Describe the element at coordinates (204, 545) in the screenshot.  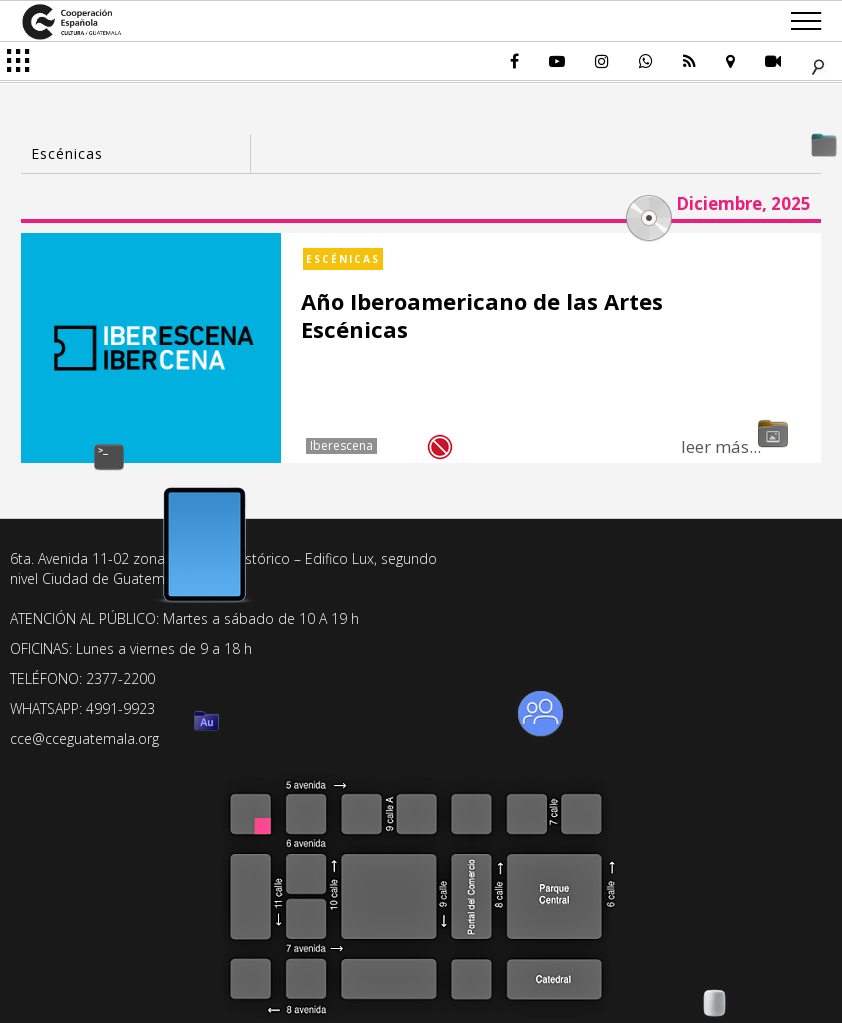
I see `indicates a connected iPad device` at that location.